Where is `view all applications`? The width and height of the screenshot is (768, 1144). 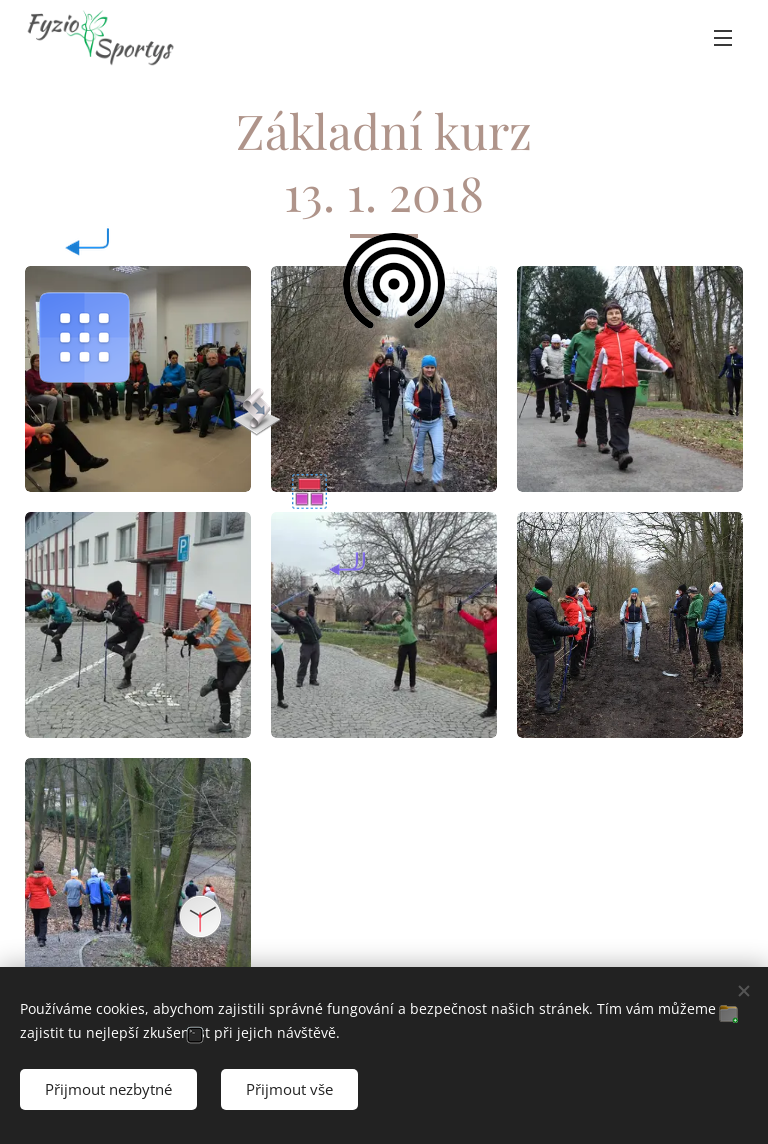
view all applications is located at coordinates (84, 337).